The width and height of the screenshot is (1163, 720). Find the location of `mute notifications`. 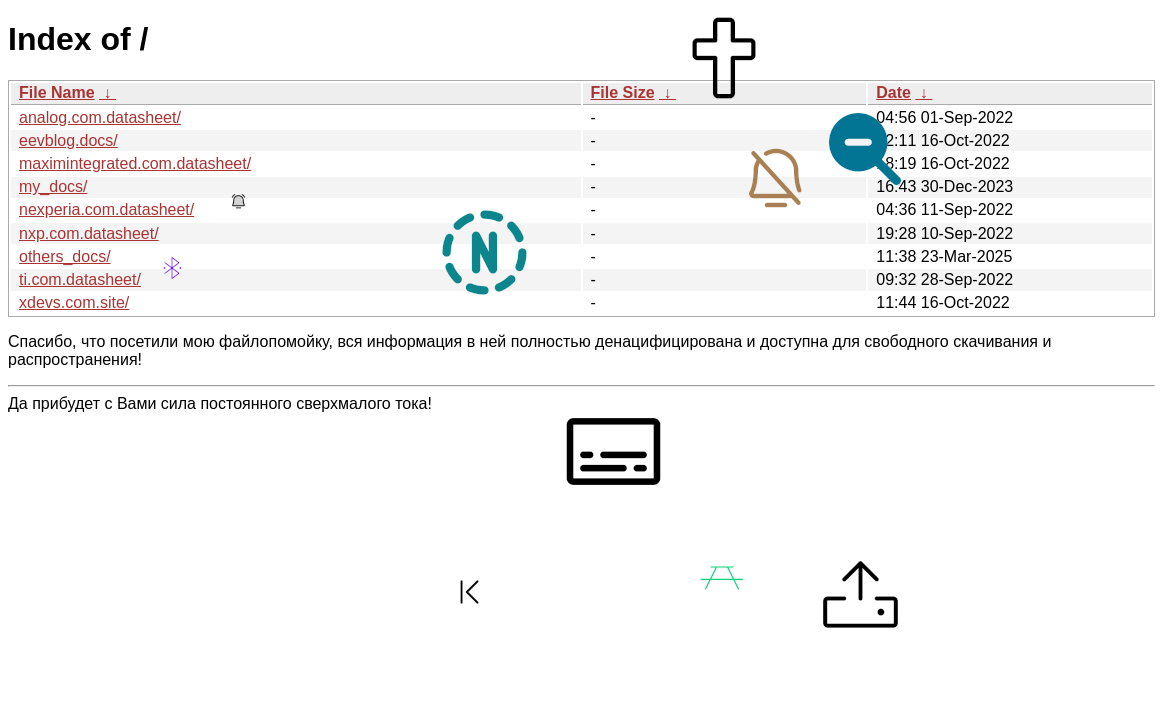

mute notifications is located at coordinates (776, 178).